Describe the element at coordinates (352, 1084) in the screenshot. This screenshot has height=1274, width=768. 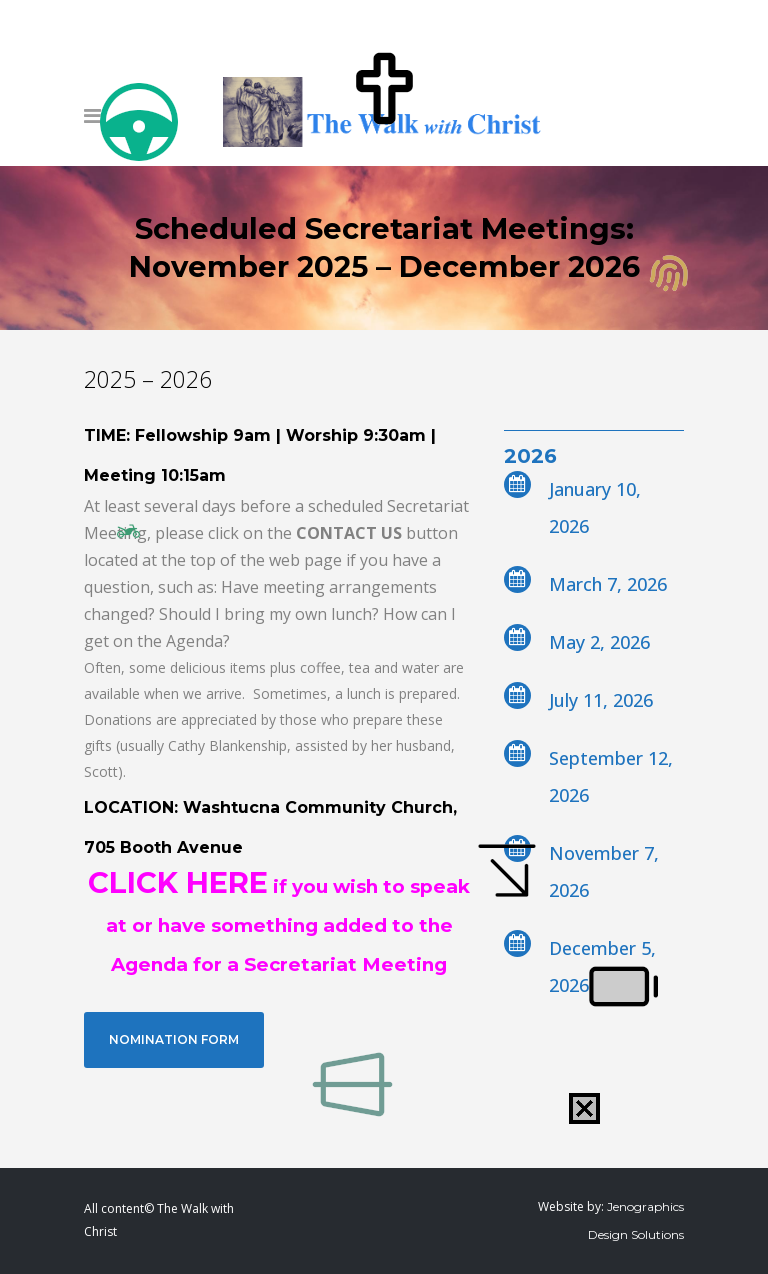
I see `adjust perspective or viewing angle` at that location.